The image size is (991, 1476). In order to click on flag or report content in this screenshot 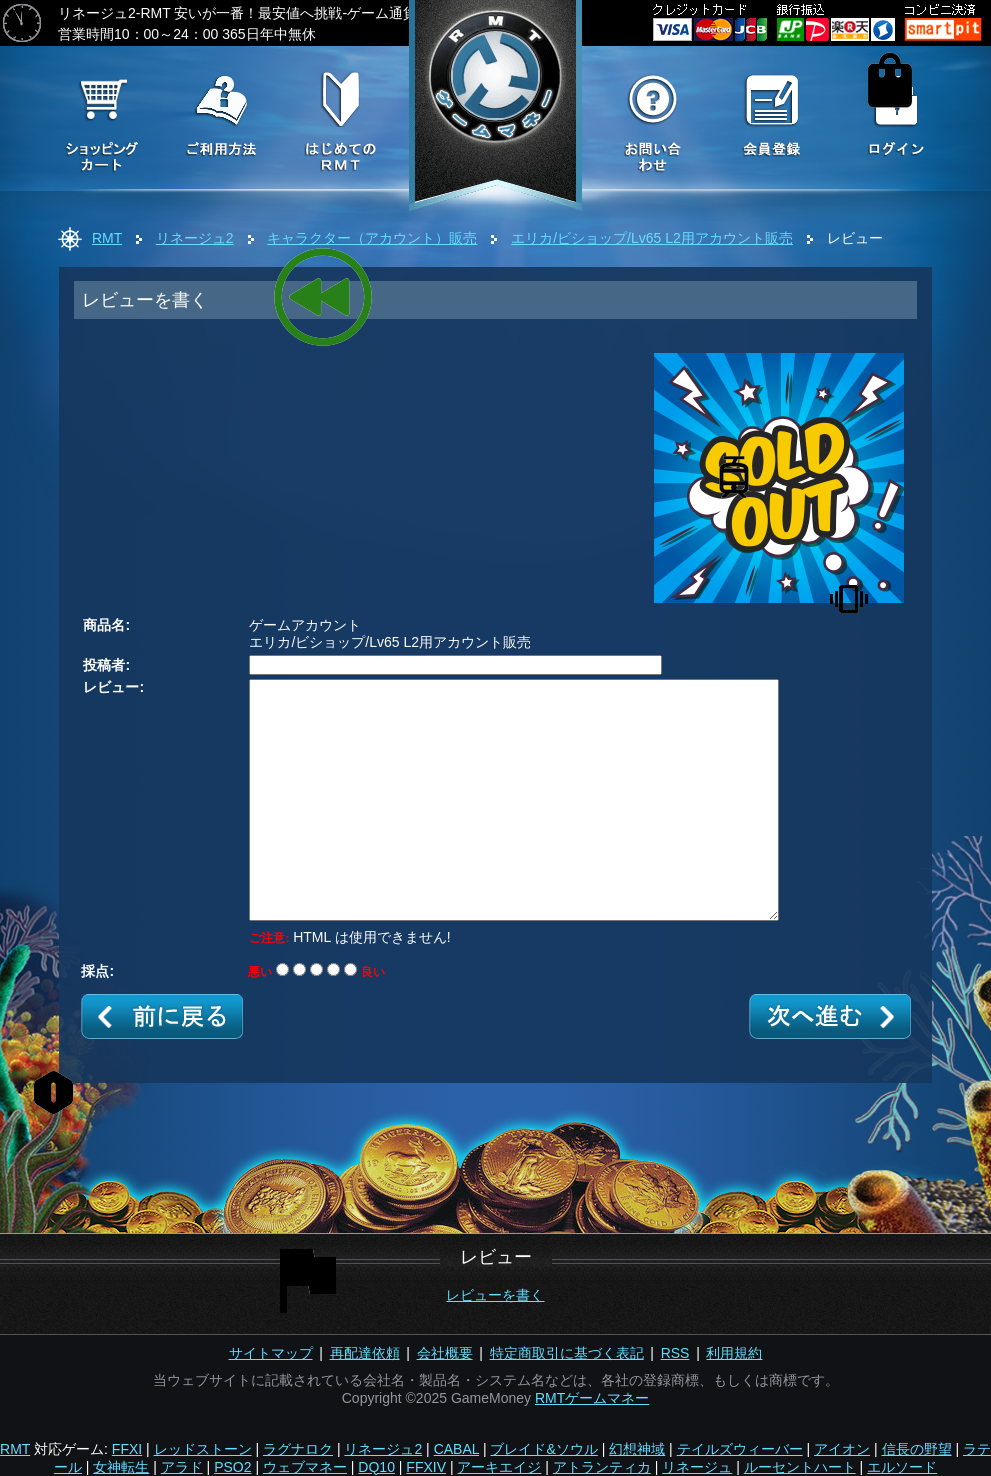, I will do `click(306, 1279)`.